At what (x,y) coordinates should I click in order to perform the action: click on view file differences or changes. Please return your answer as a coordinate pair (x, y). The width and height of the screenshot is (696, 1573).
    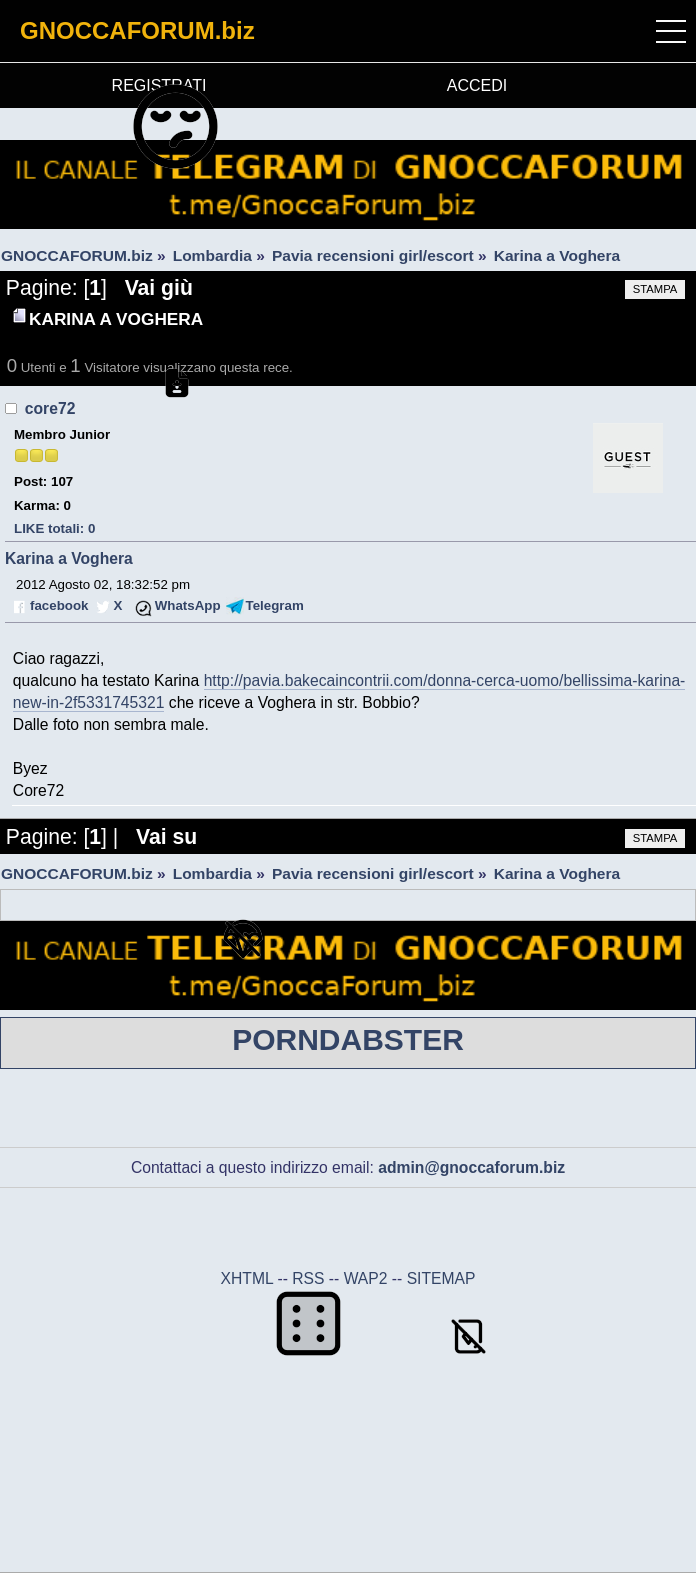
    Looking at the image, I should click on (177, 383).